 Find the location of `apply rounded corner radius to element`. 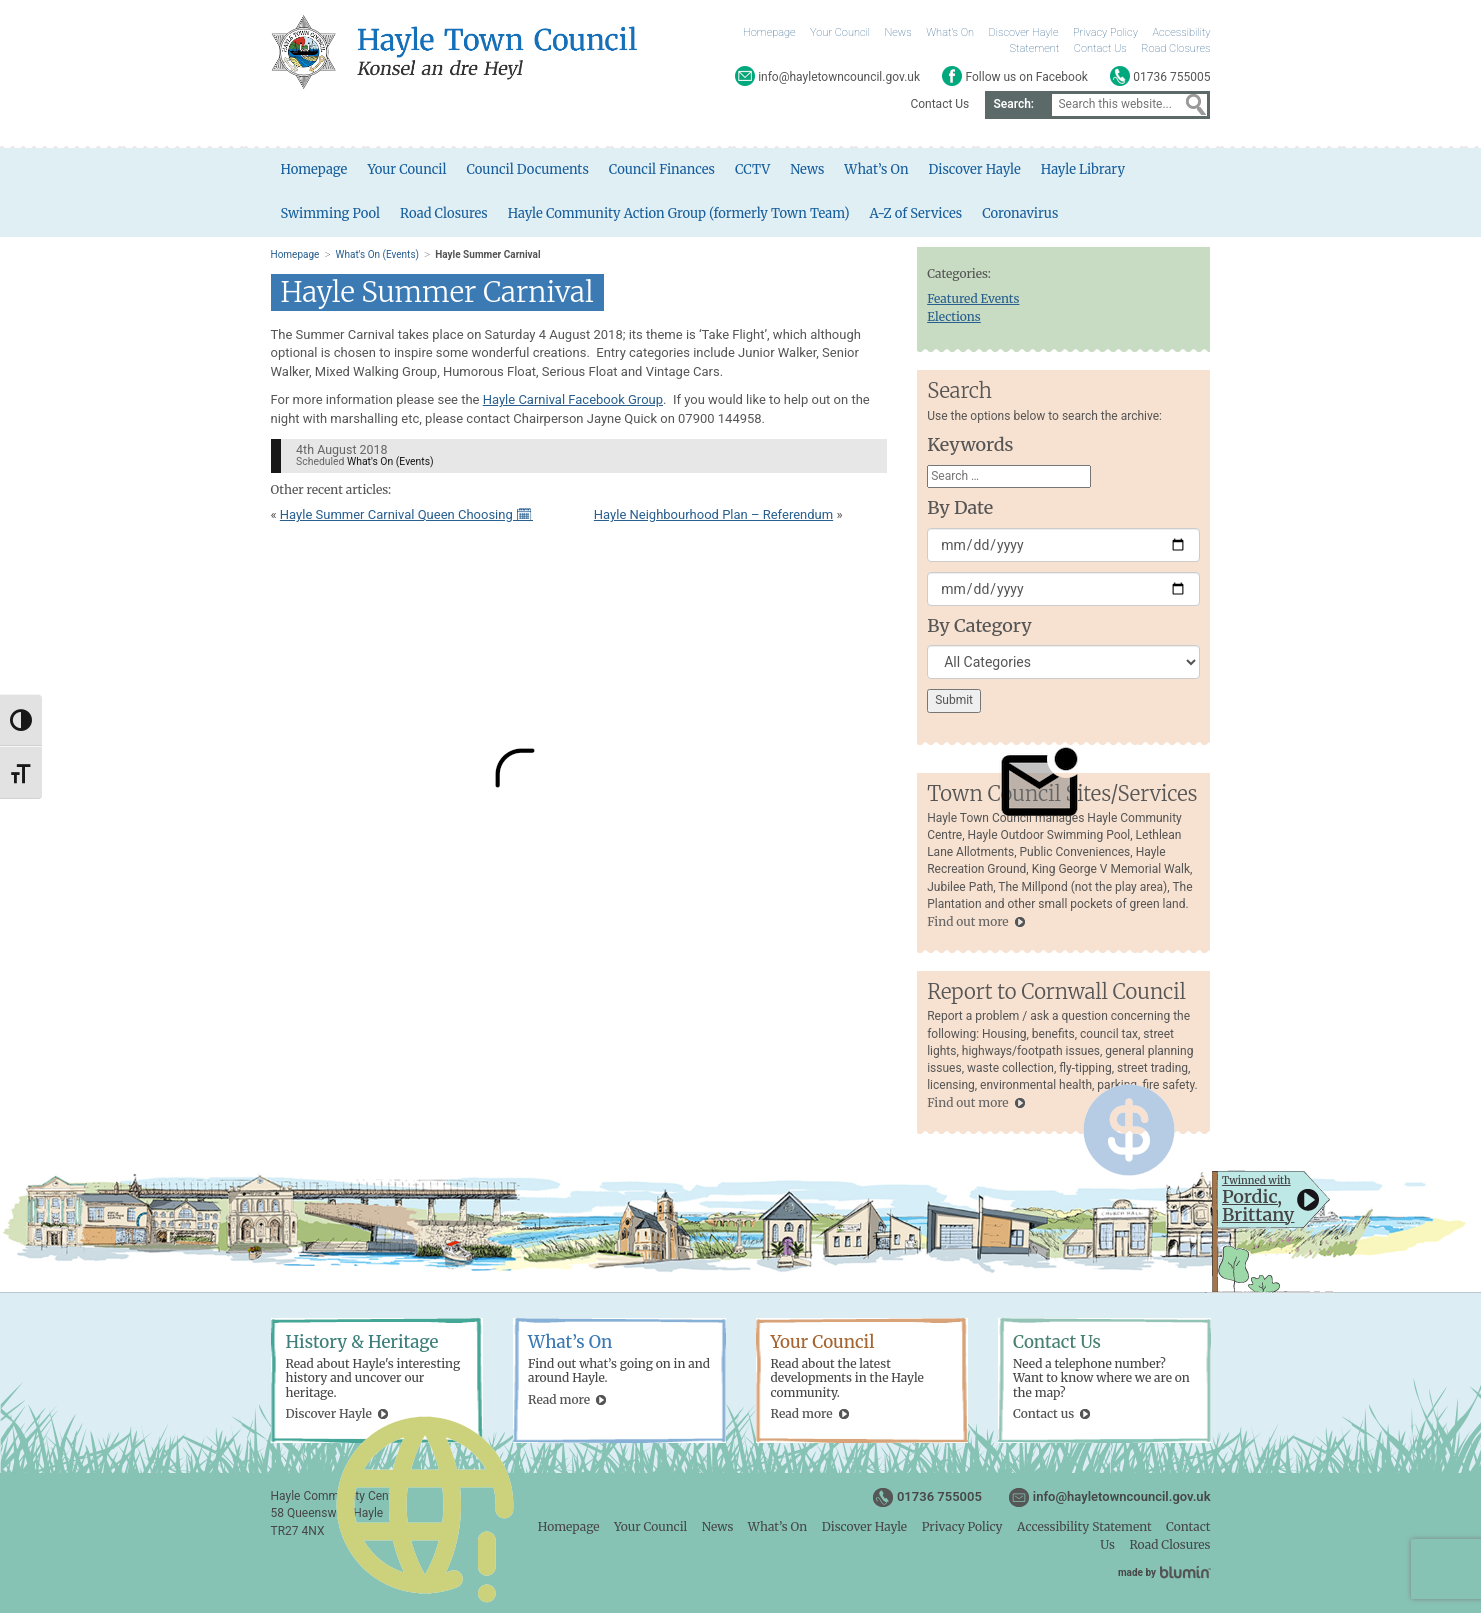

apply rounded corner radius to element is located at coordinates (515, 768).